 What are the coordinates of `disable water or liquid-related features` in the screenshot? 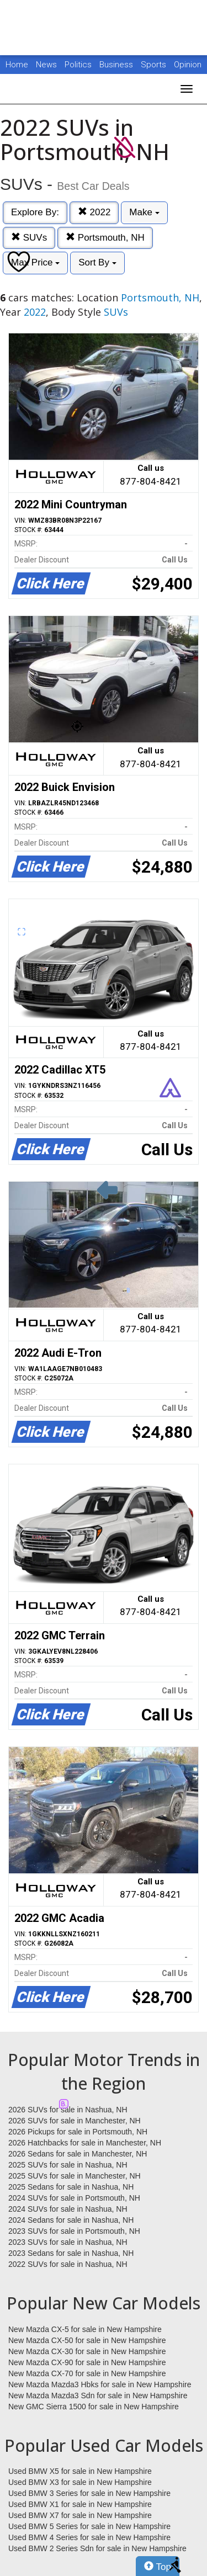 It's located at (125, 147).